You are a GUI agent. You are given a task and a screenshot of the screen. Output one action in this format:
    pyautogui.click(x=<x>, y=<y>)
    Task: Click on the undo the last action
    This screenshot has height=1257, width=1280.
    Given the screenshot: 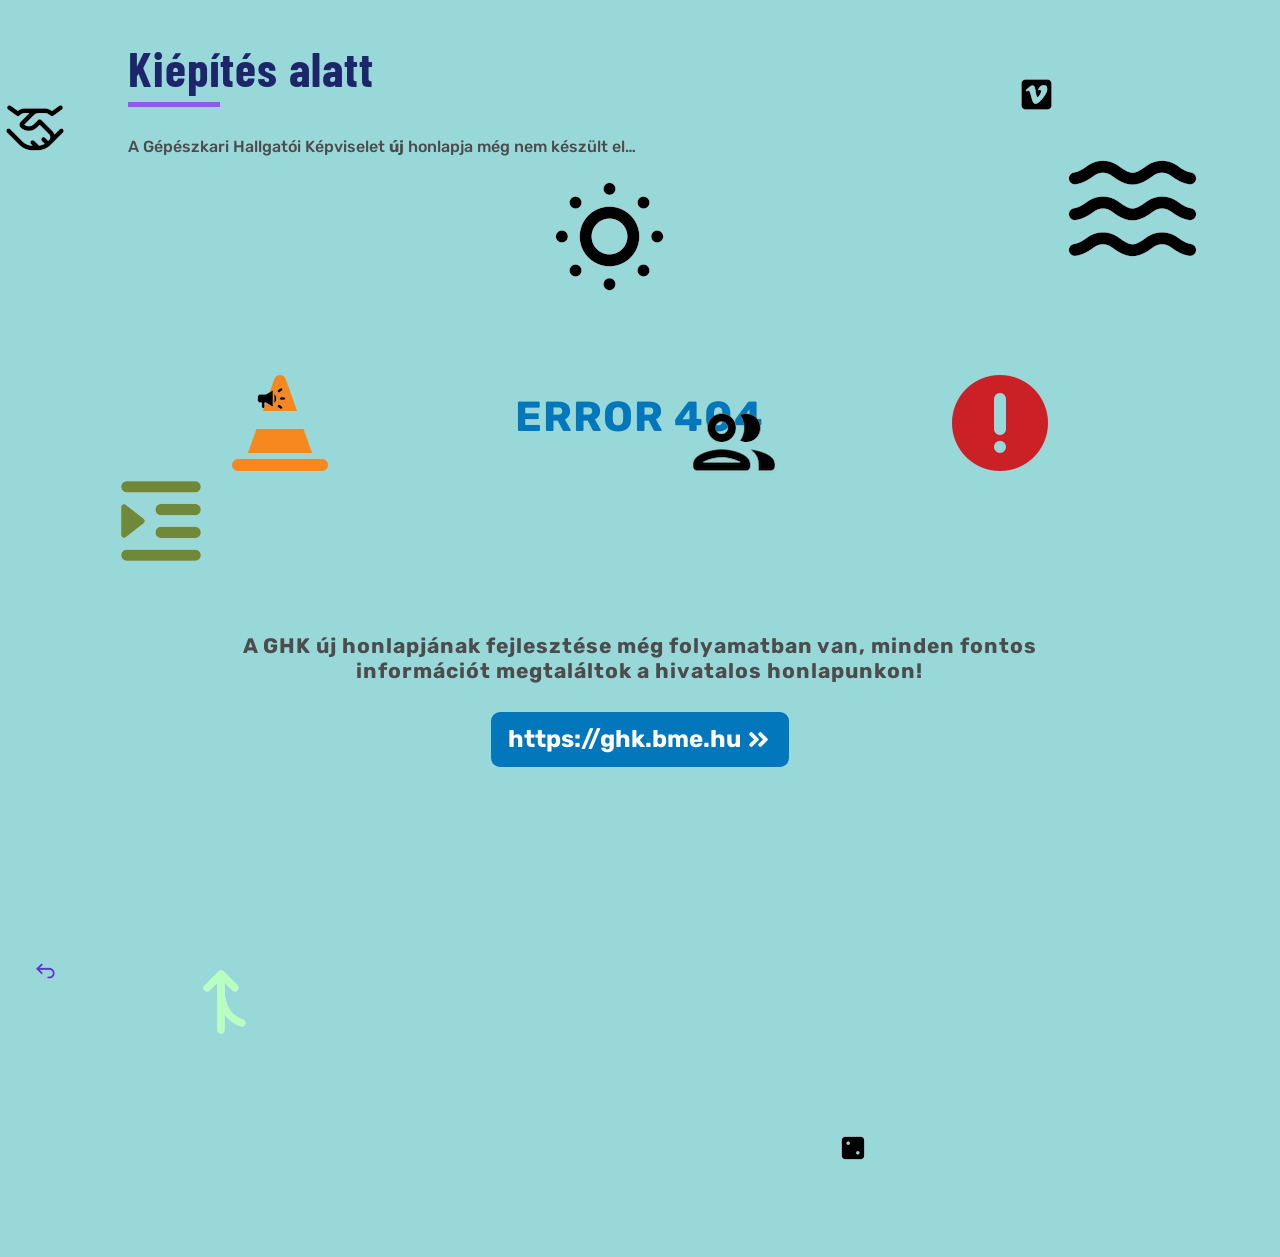 What is the action you would take?
    pyautogui.click(x=45, y=971)
    